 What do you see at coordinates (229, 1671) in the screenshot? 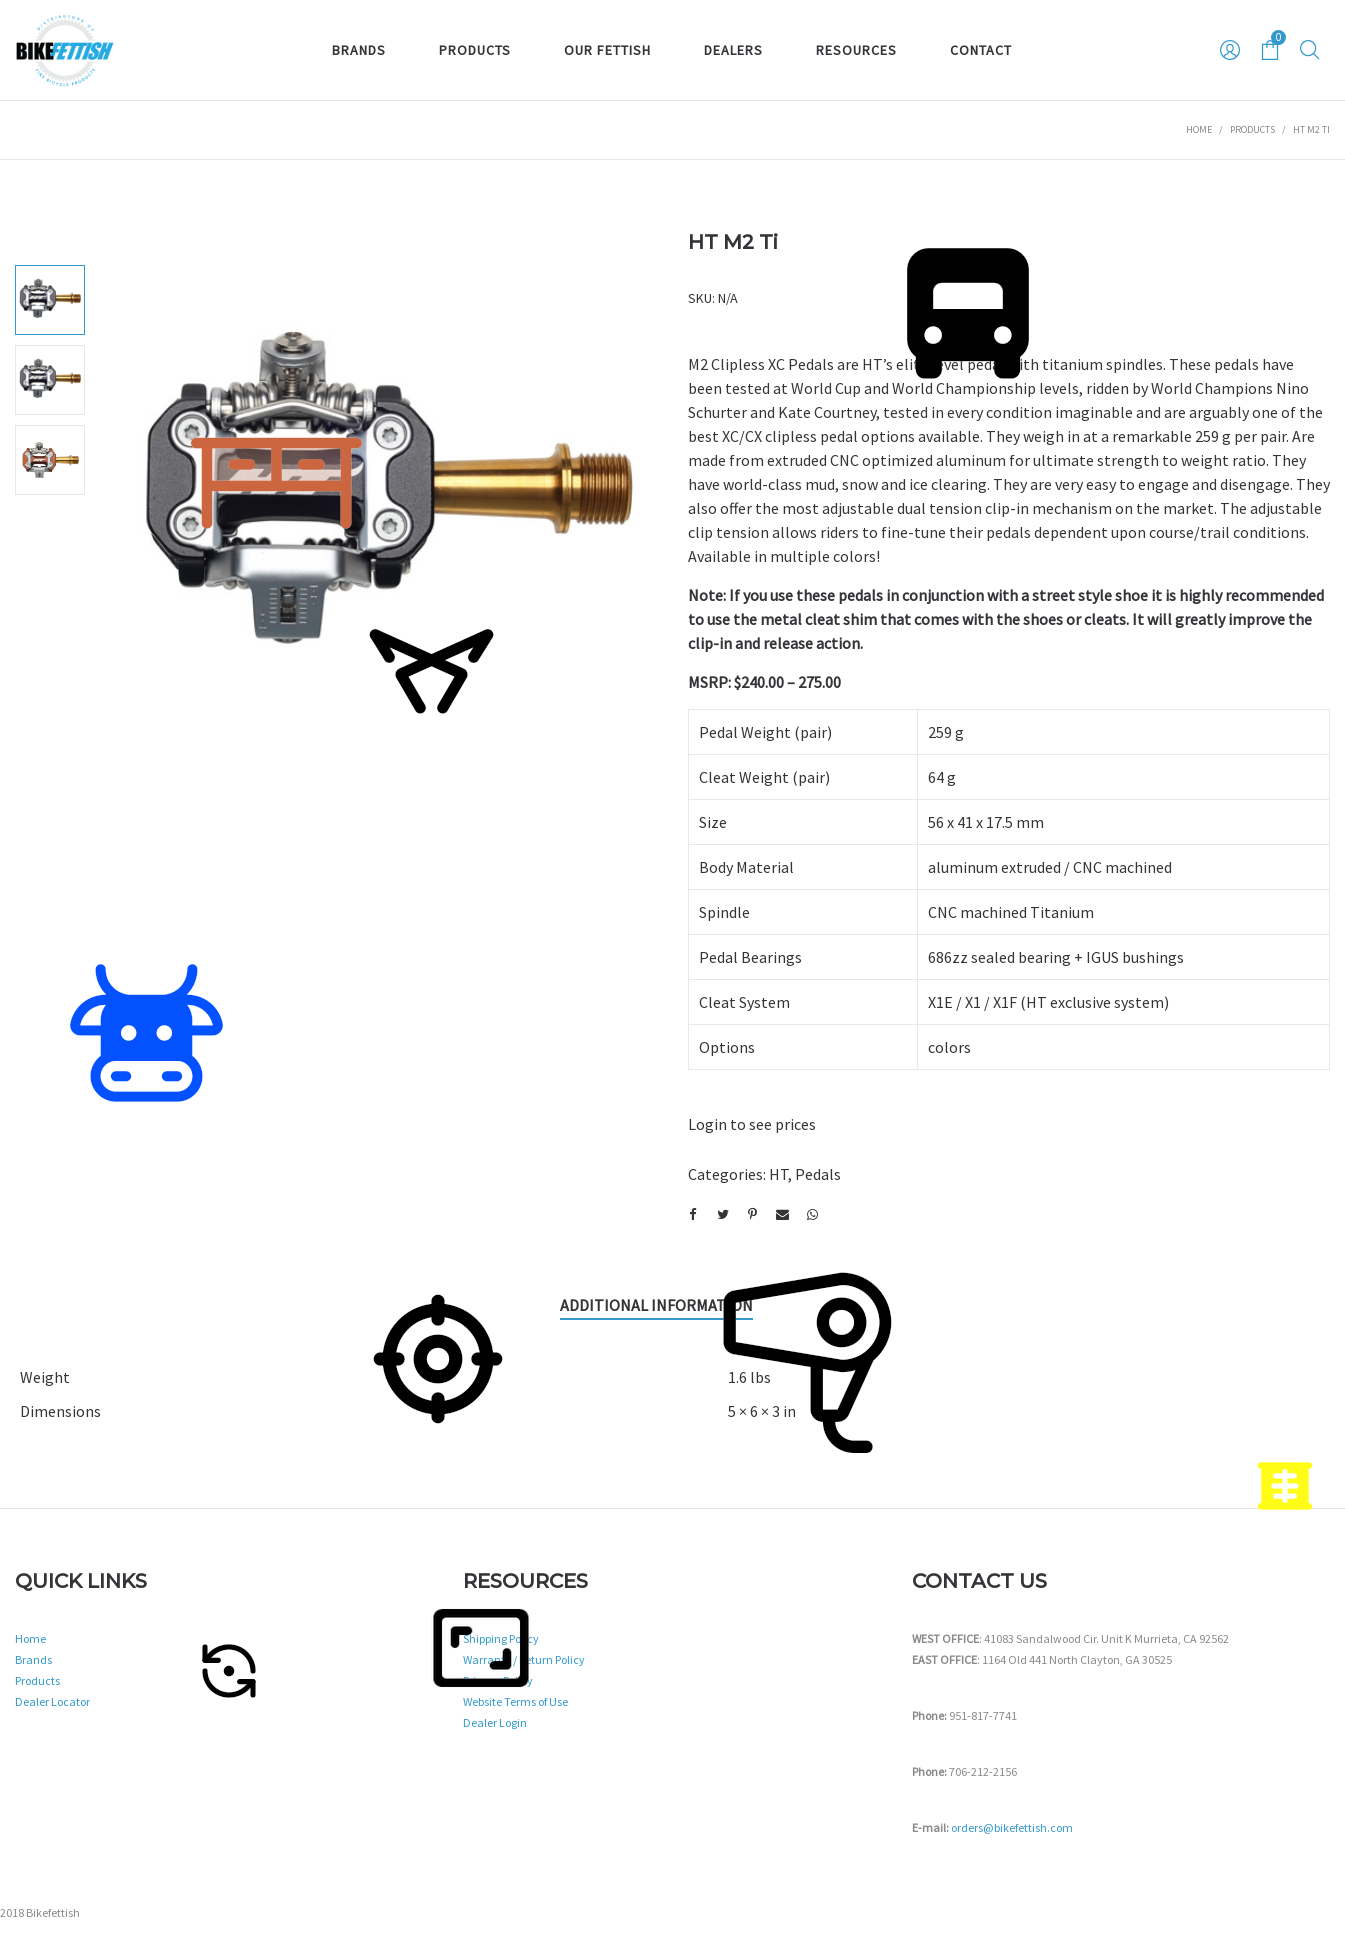
I see `refresh or sync with status indicator` at bounding box center [229, 1671].